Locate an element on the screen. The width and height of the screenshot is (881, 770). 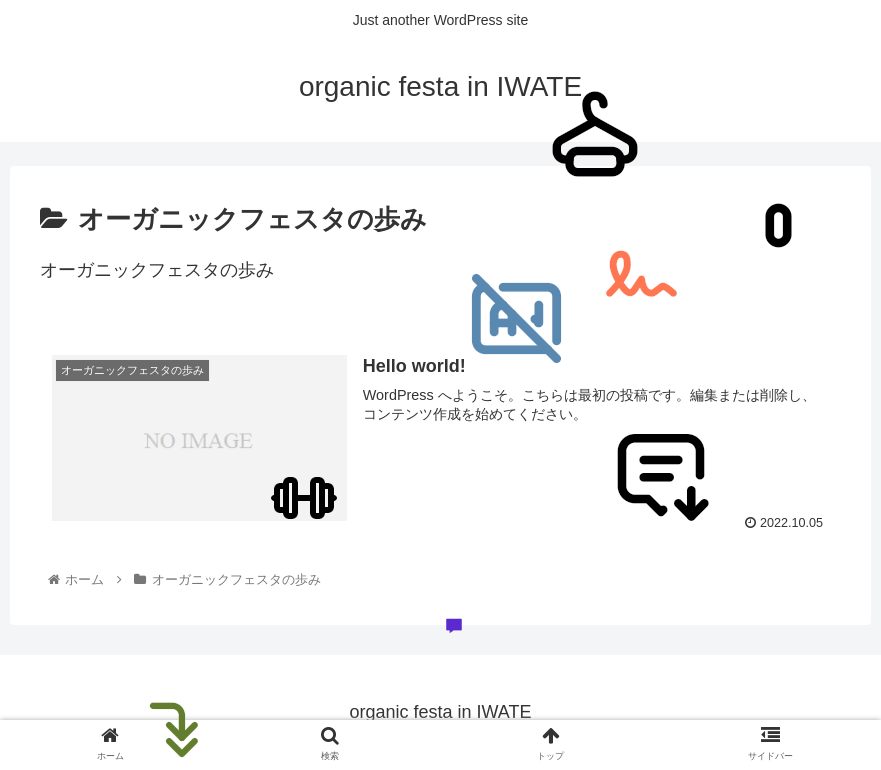
access workout or fitness features is located at coordinates (304, 498).